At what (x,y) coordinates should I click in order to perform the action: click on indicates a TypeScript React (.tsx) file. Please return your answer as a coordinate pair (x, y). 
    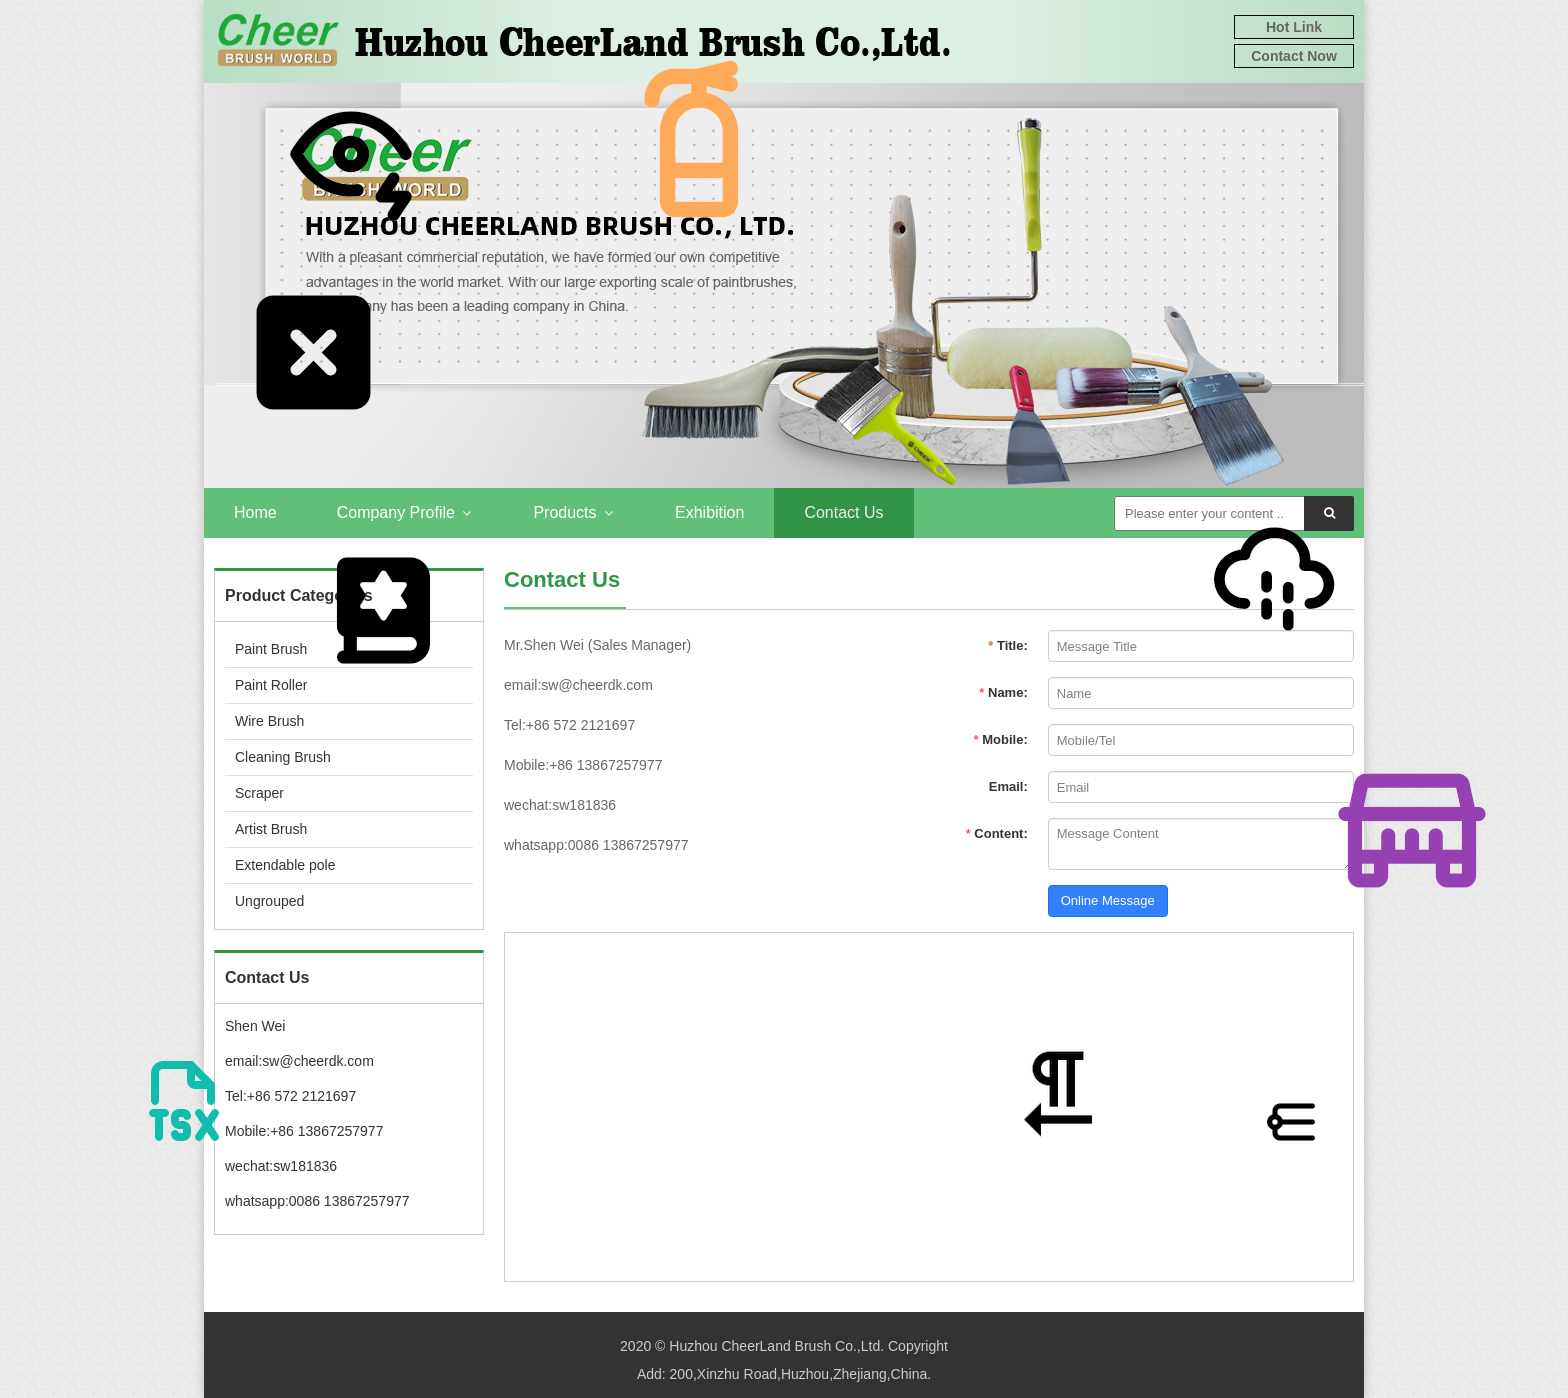
    Looking at the image, I should click on (183, 1101).